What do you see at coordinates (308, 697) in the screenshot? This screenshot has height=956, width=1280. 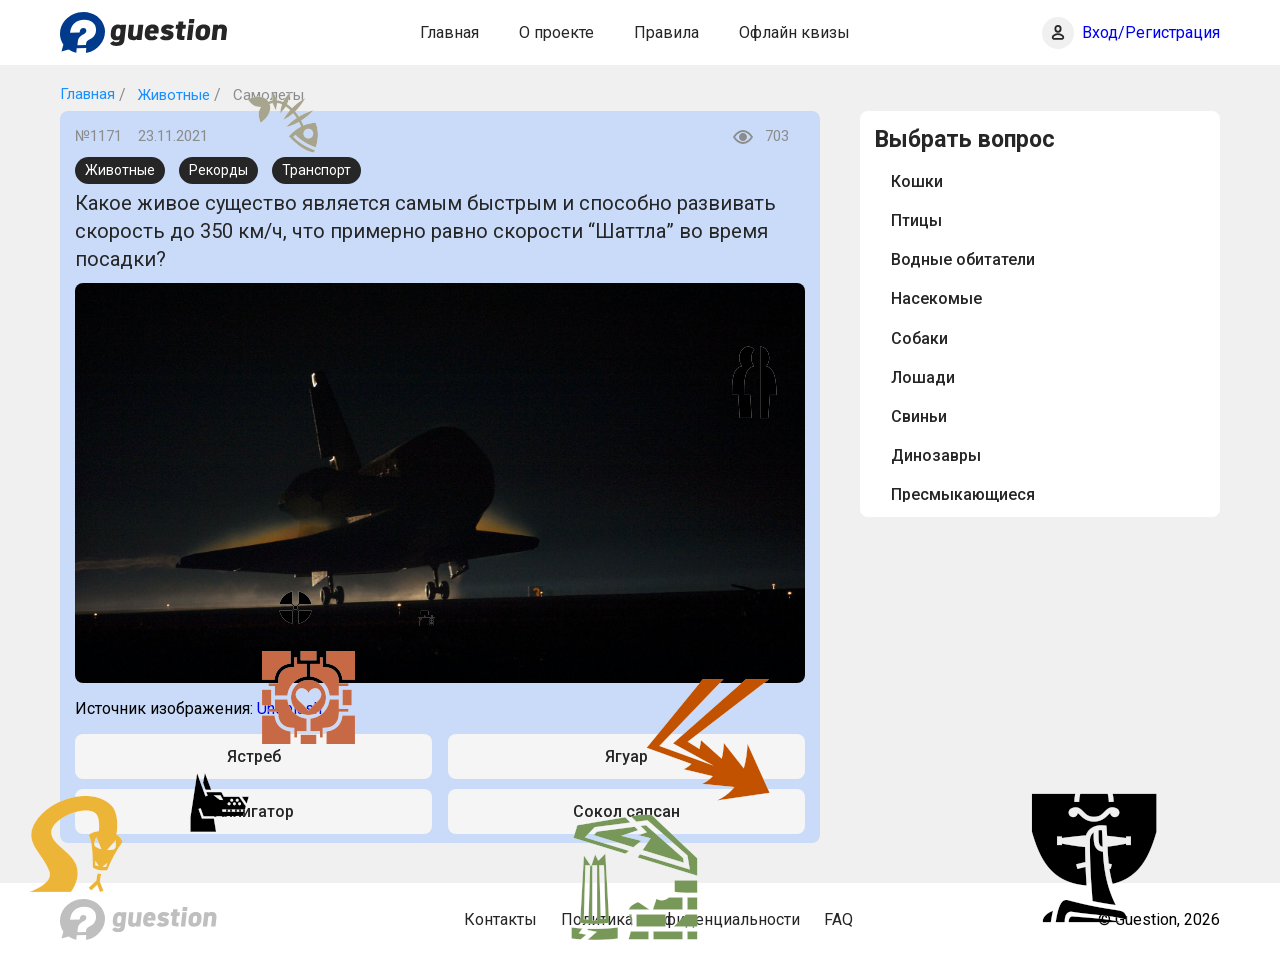 I see `companion cube item or collectible from Portal` at bounding box center [308, 697].